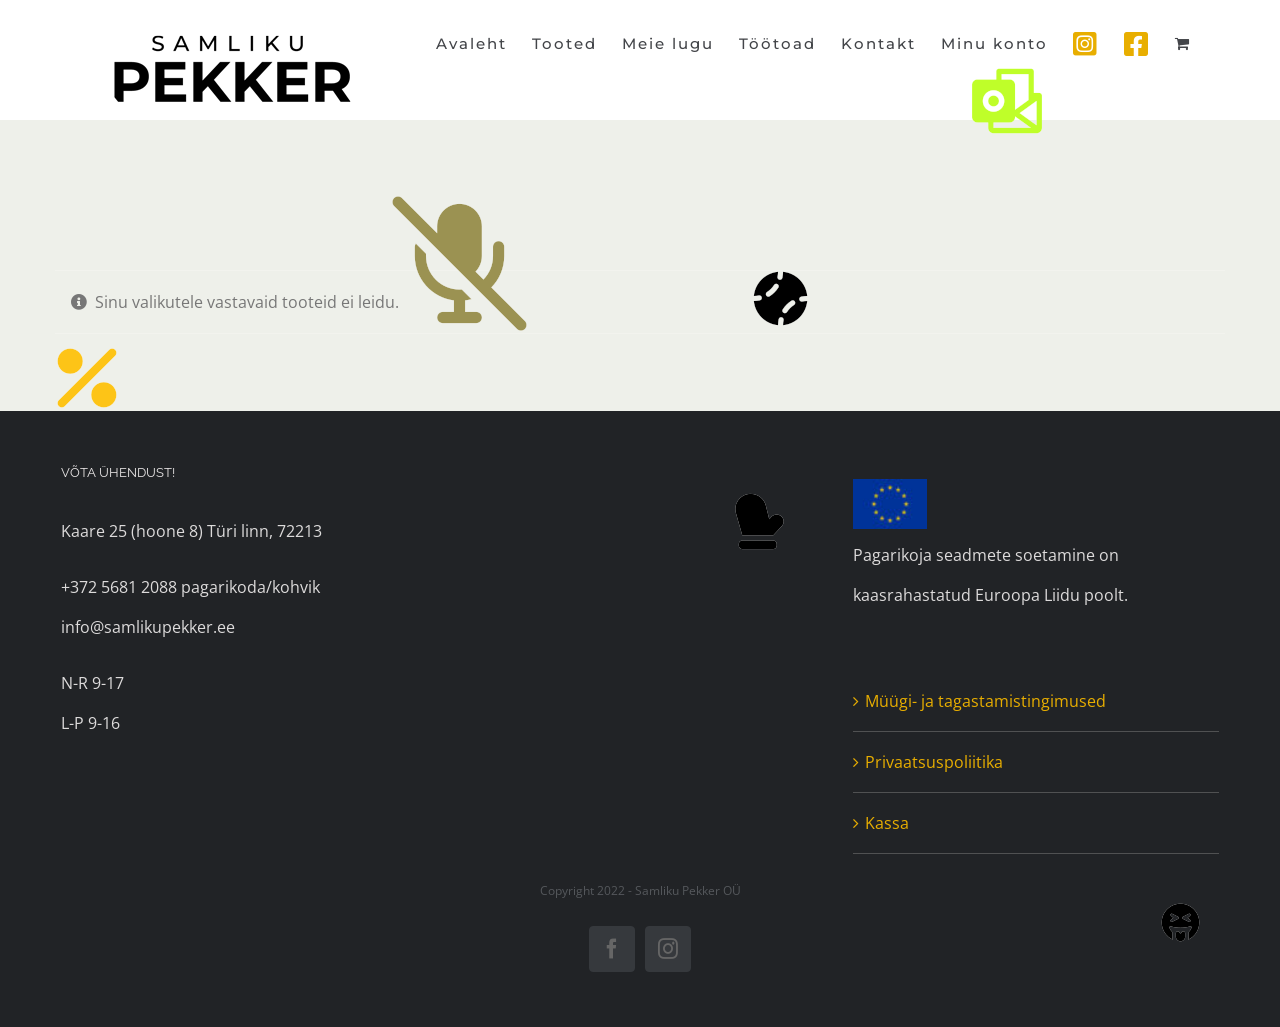 Image resolution: width=1280 pixels, height=1027 pixels. What do you see at coordinates (759, 521) in the screenshot?
I see `indicates cold weather or winter conditions` at bounding box center [759, 521].